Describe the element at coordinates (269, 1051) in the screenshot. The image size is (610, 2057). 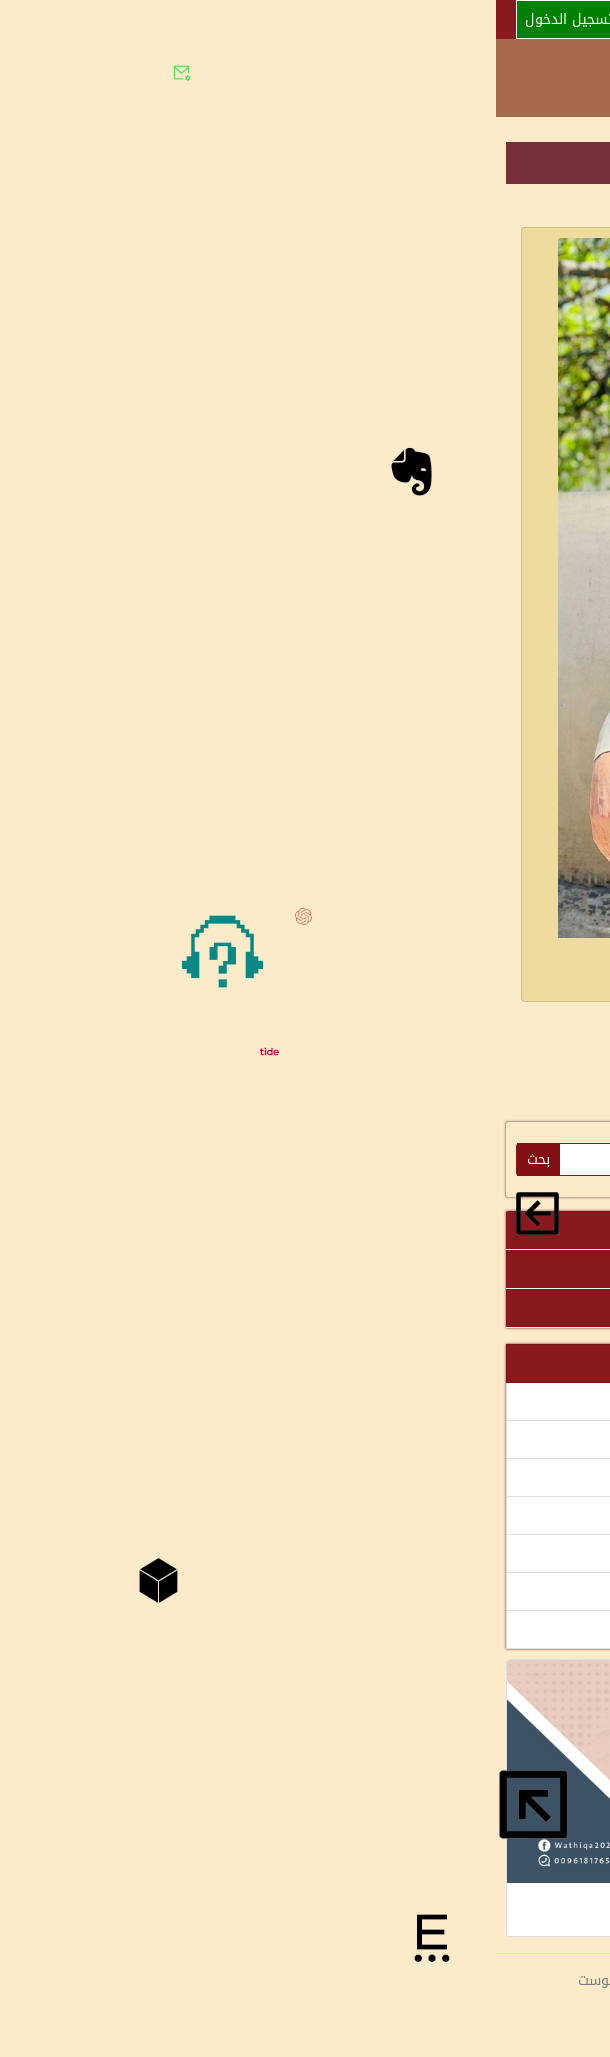
I see `open the Tide banking app` at that location.